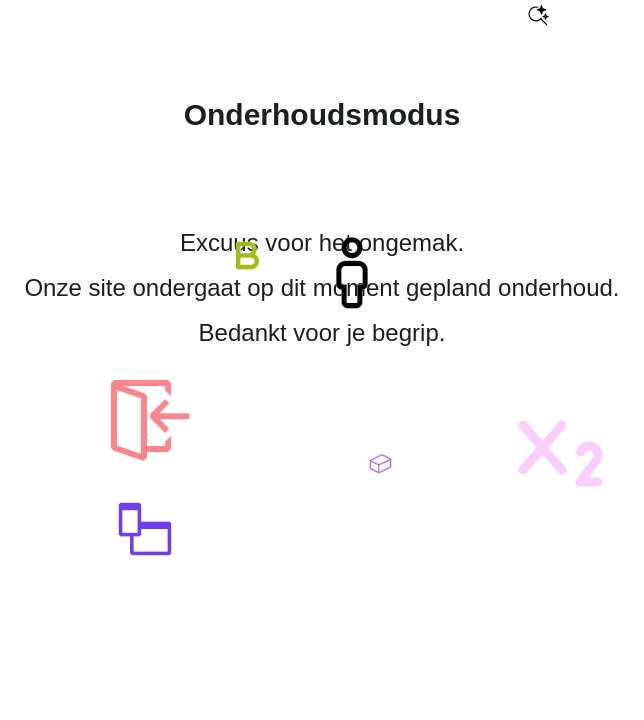 The height and width of the screenshot is (720, 644). What do you see at coordinates (352, 274) in the screenshot?
I see `view your profile` at bounding box center [352, 274].